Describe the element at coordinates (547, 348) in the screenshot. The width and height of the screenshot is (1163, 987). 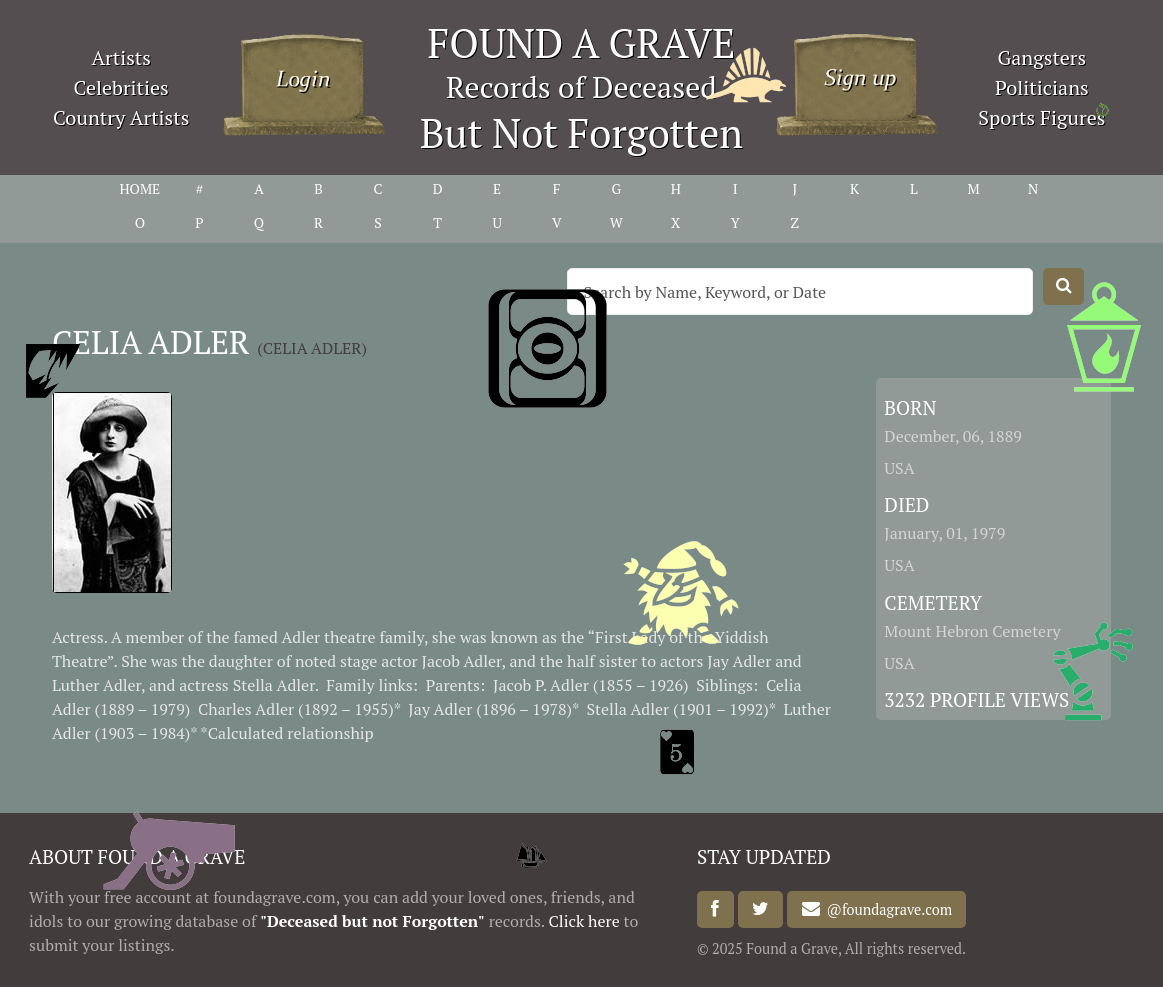
I see `abstract game piece or token indicator` at that location.